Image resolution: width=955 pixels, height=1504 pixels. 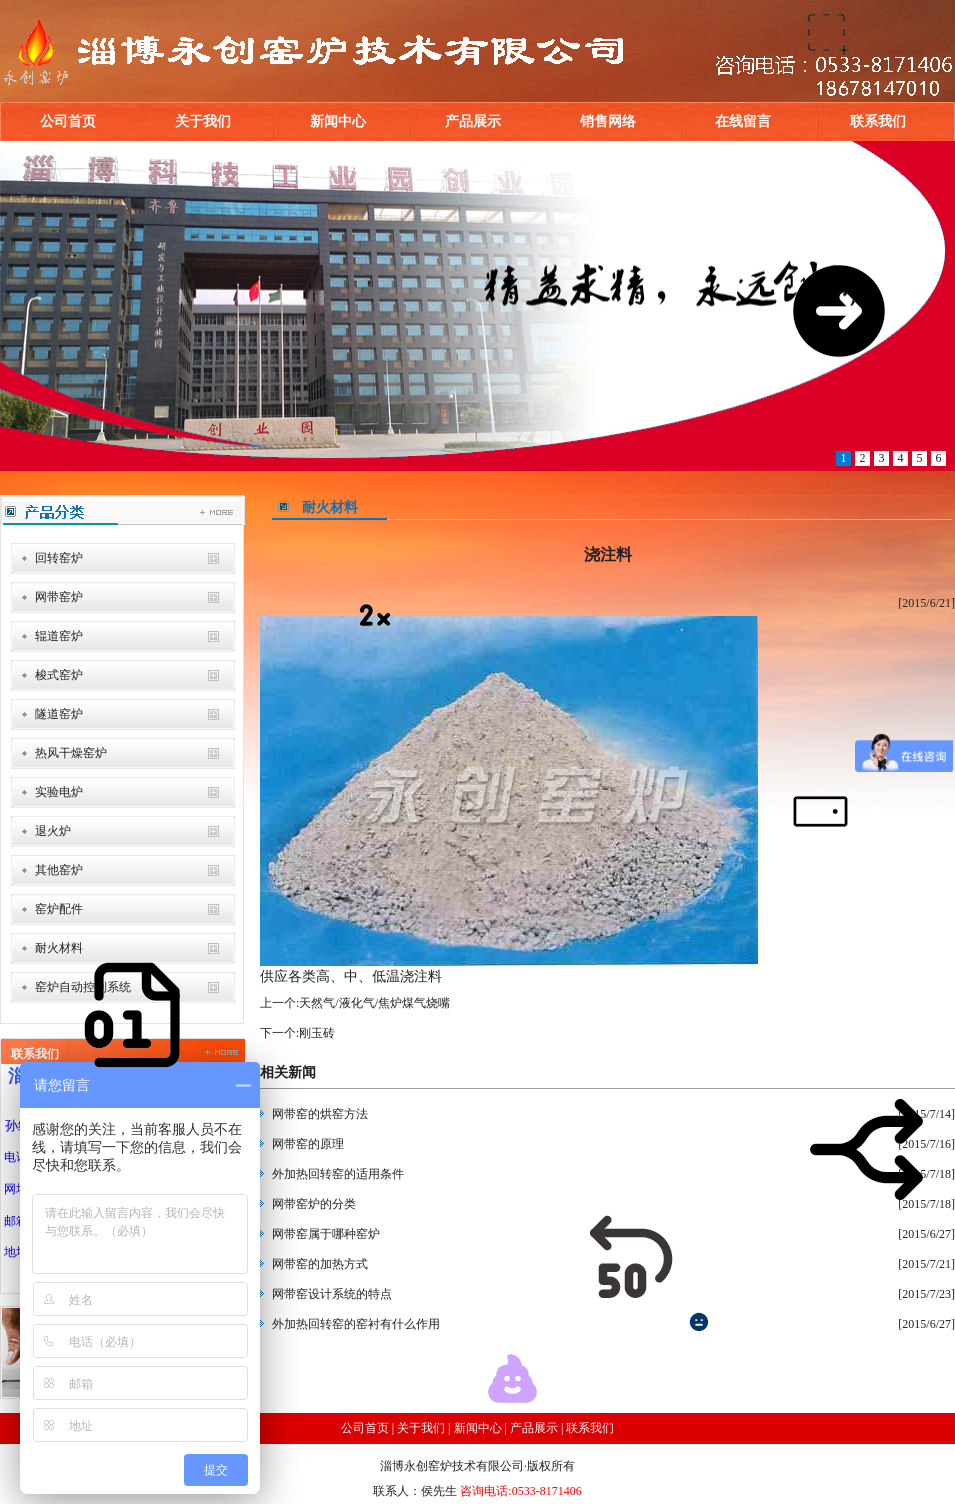 I want to click on add a poop emoji reaction, so click(x=512, y=1378).